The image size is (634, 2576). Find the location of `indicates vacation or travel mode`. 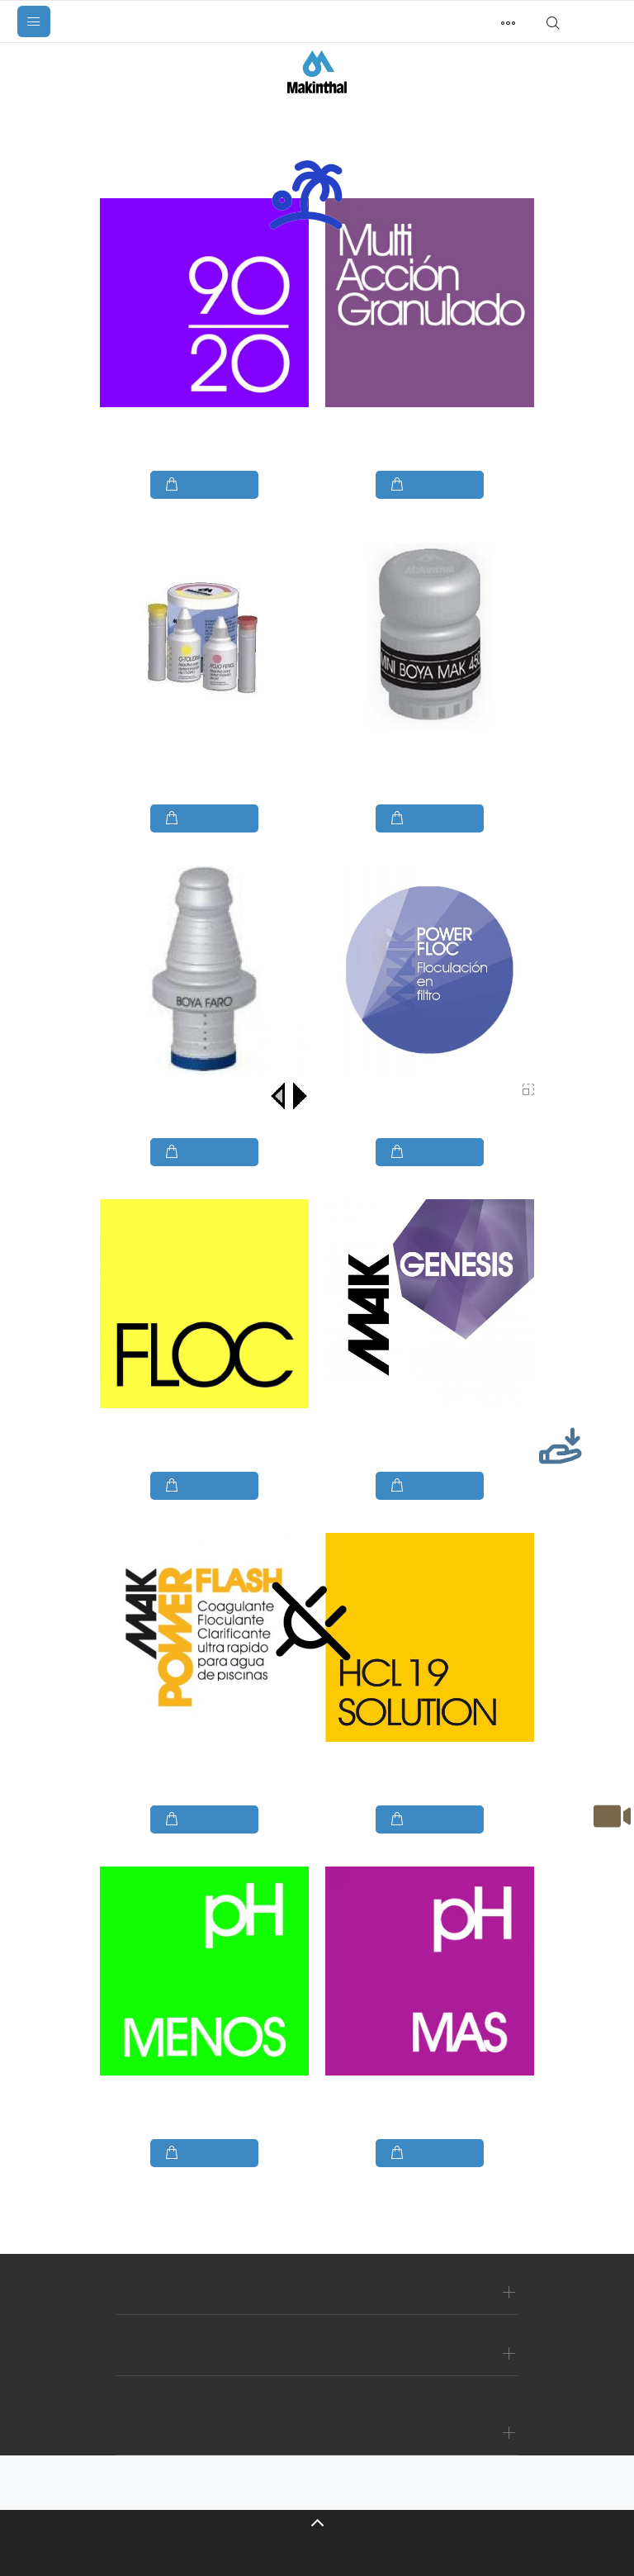

indicates vacation or travel mode is located at coordinates (305, 195).